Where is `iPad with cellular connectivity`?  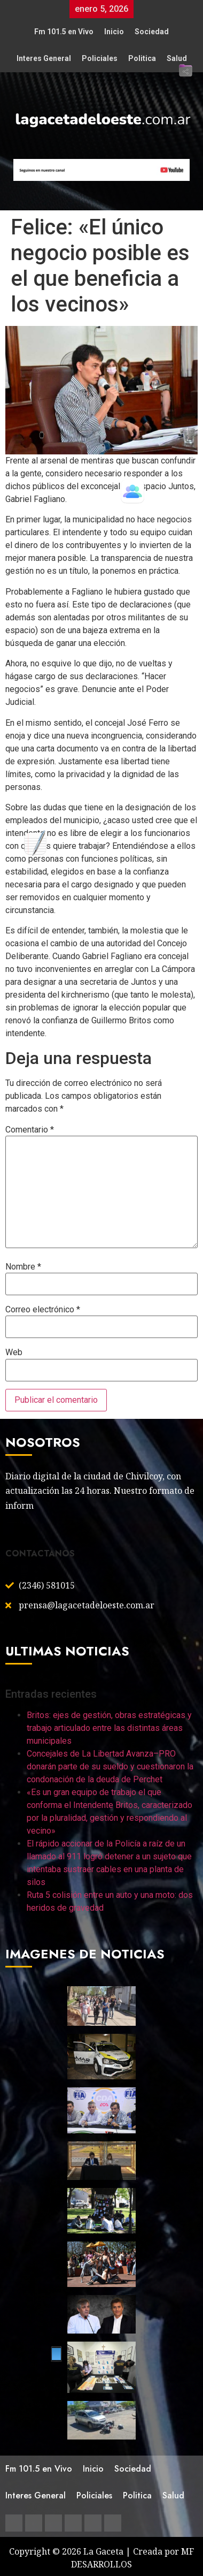
iPad with cellular connectivity is located at coordinates (56, 2354).